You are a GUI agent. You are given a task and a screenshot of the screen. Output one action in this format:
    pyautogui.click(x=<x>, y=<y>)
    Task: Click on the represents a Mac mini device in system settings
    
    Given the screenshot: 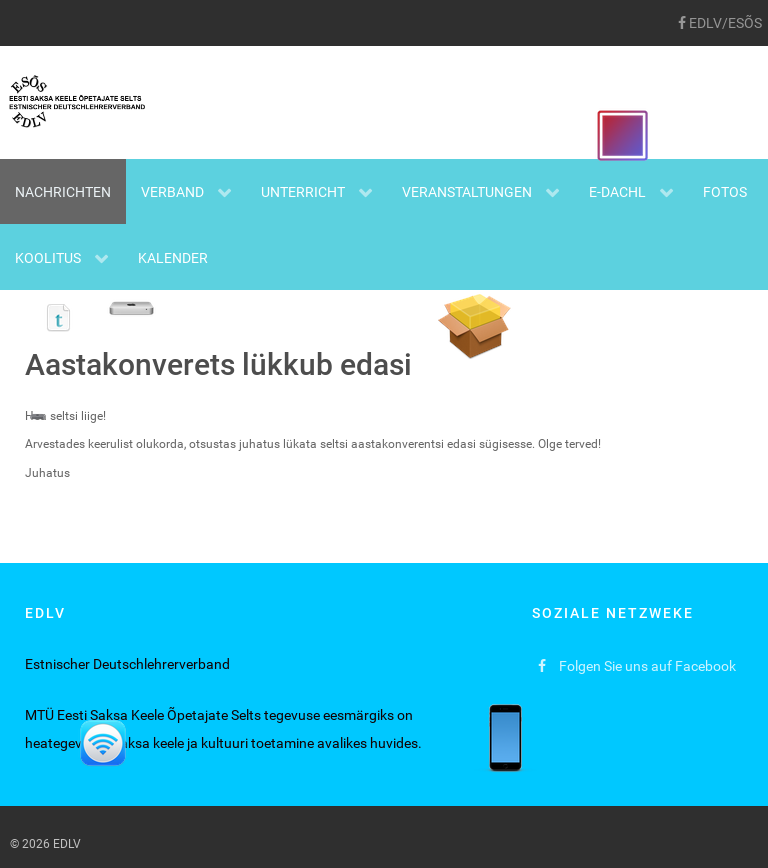 What is the action you would take?
    pyautogui.click(x=131, y=301)
    